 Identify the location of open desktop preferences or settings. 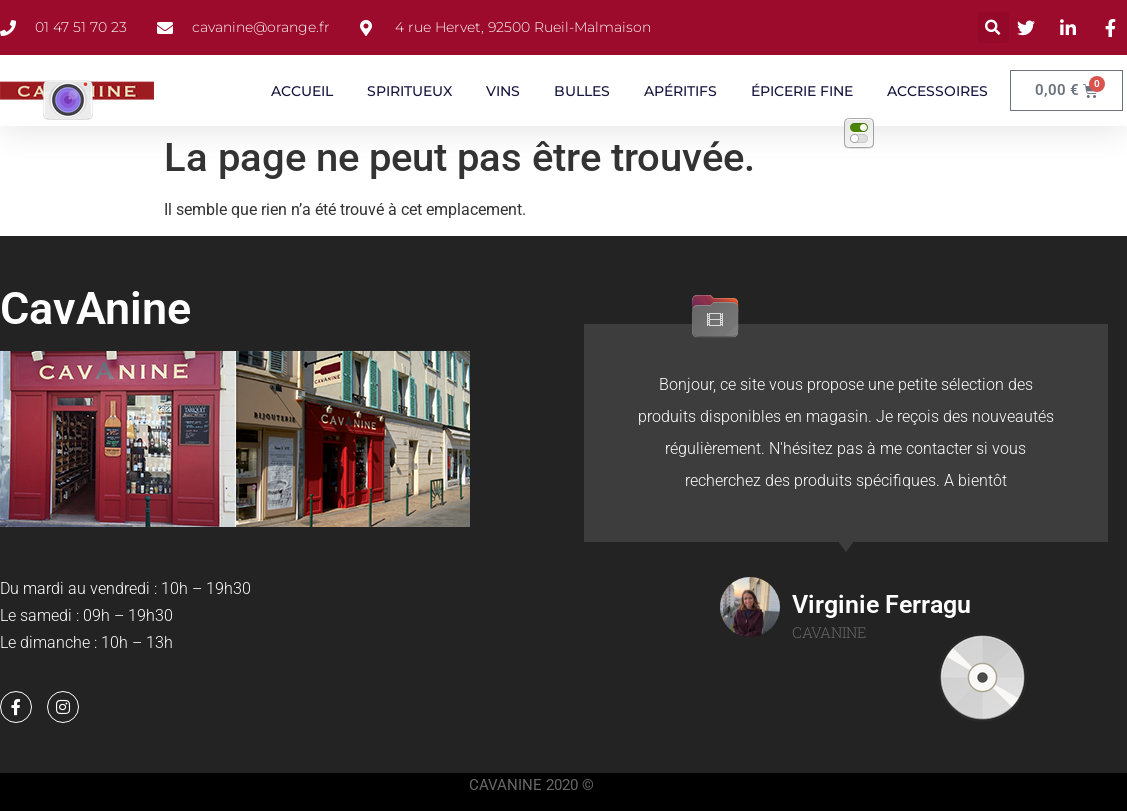
(859, 133).